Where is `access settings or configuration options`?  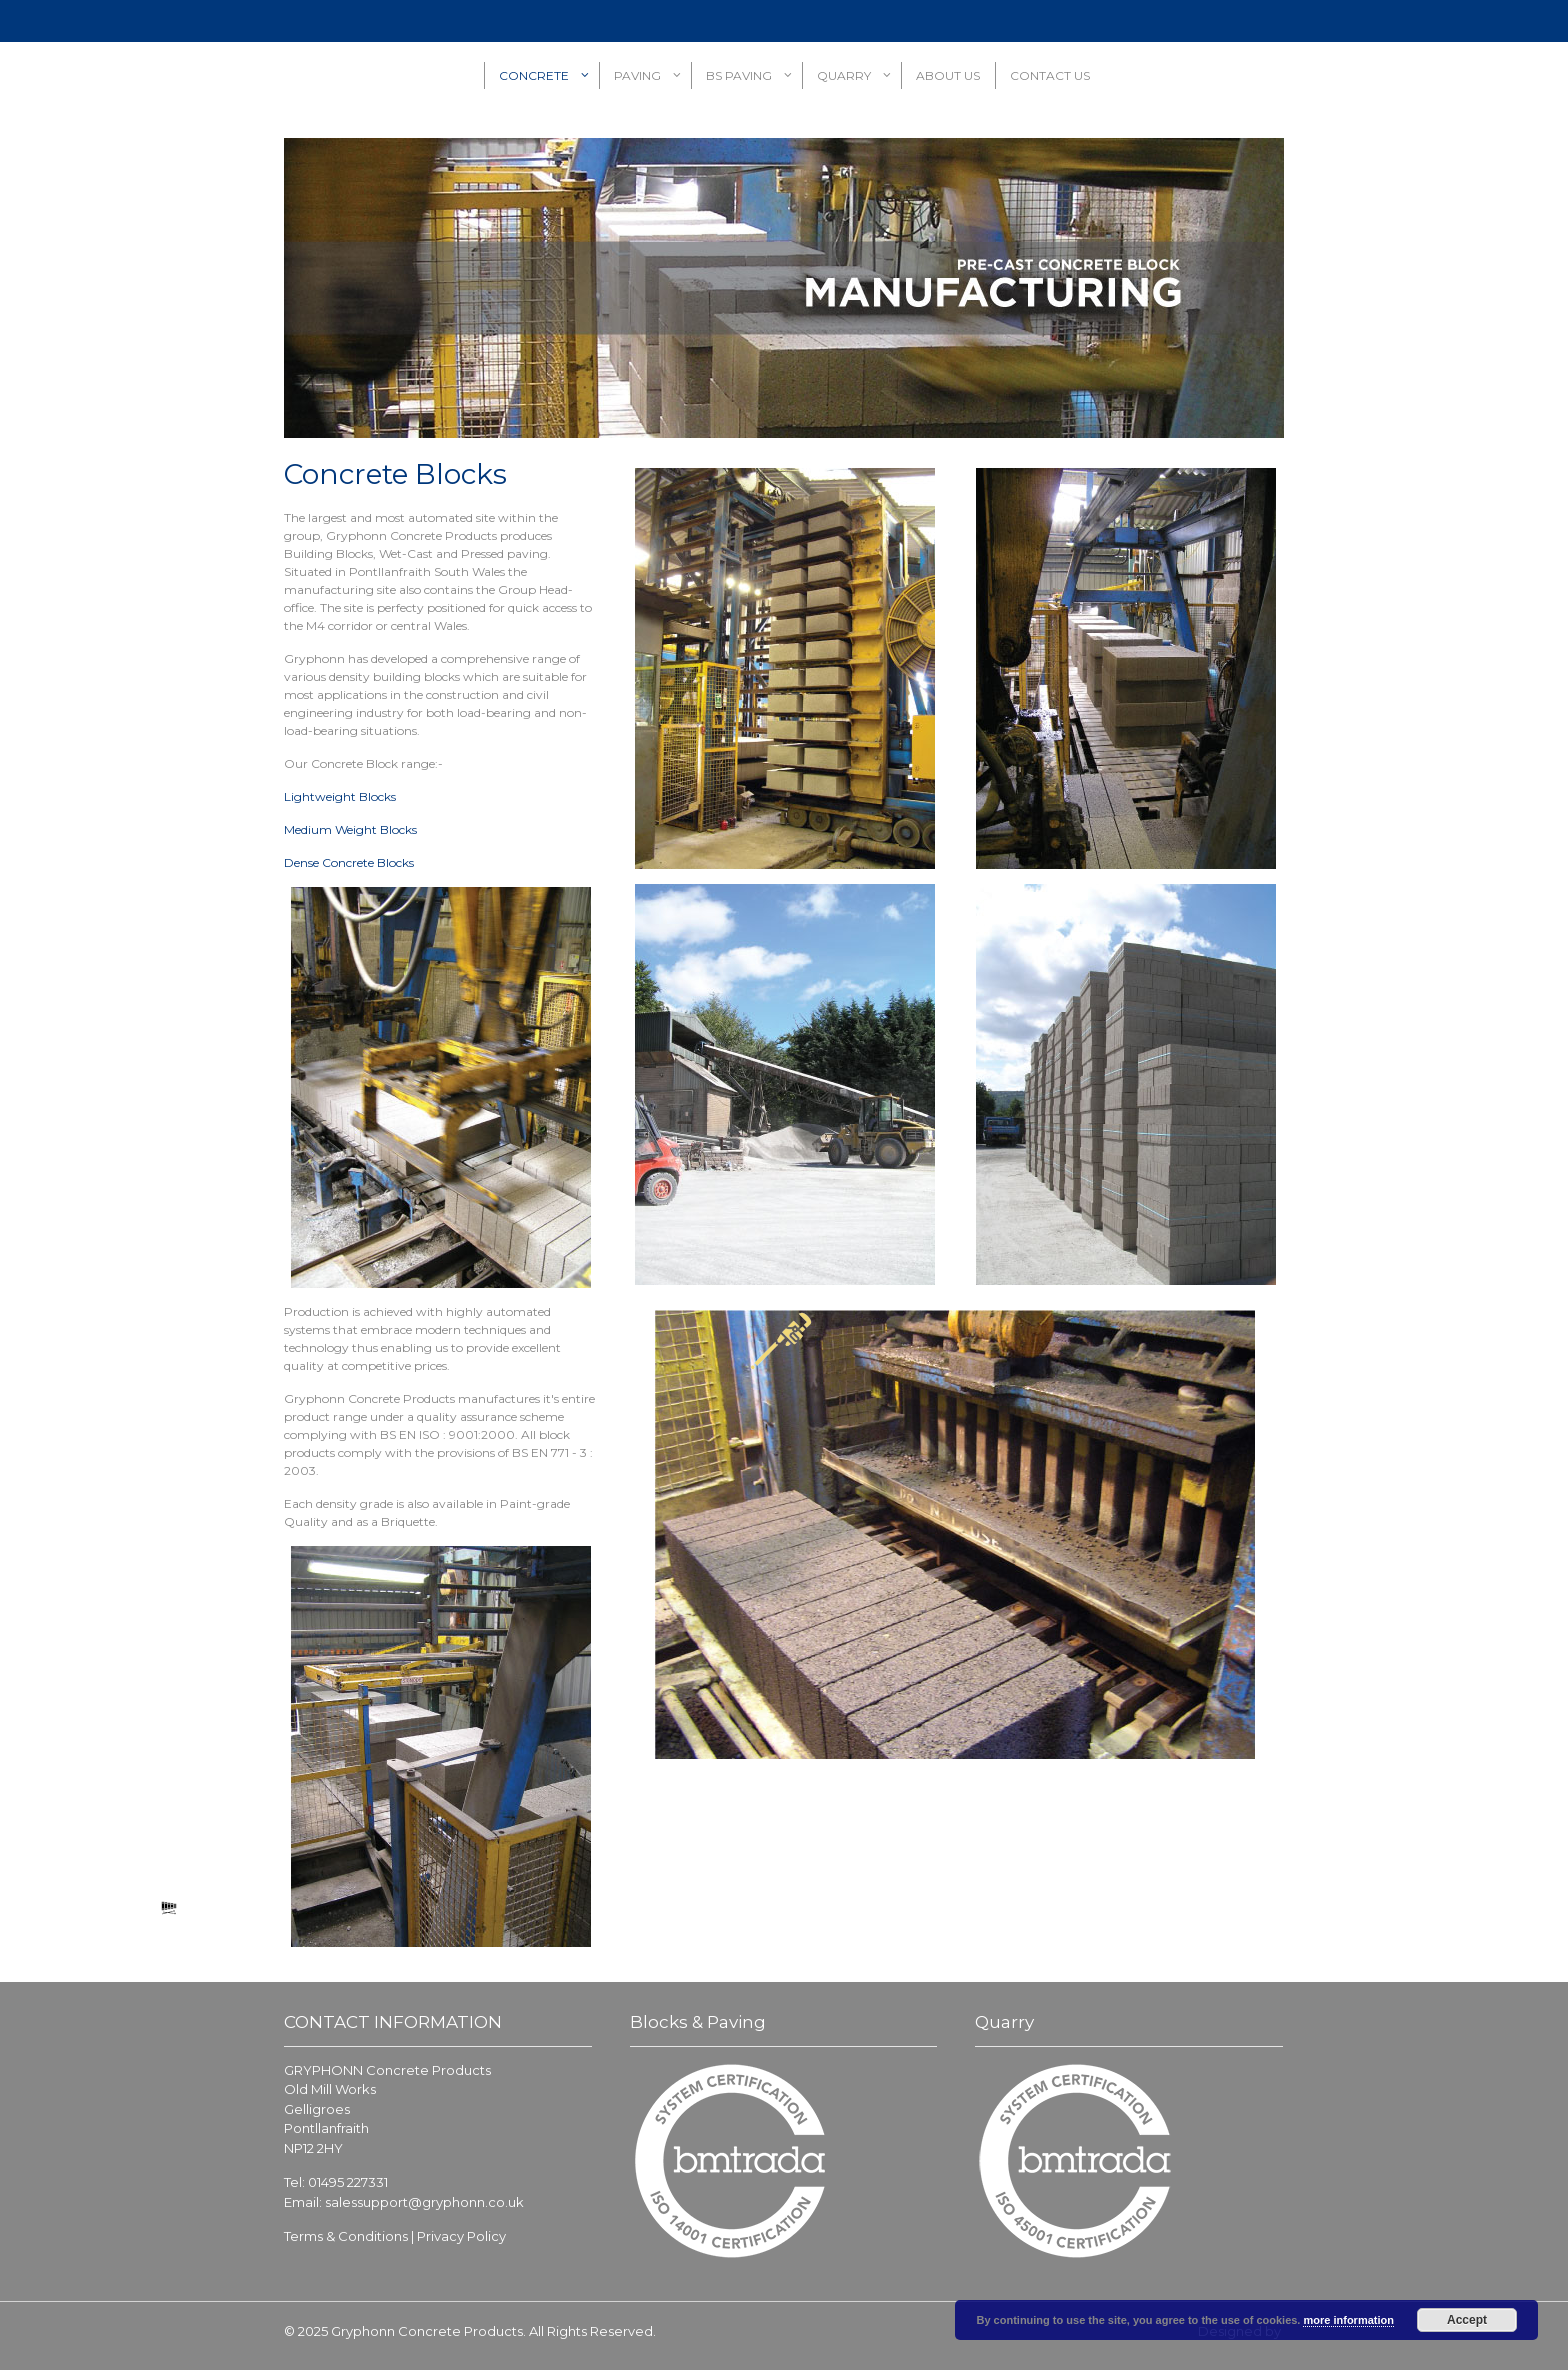 access settings or configuration options is located at coordinates (781, 1341).